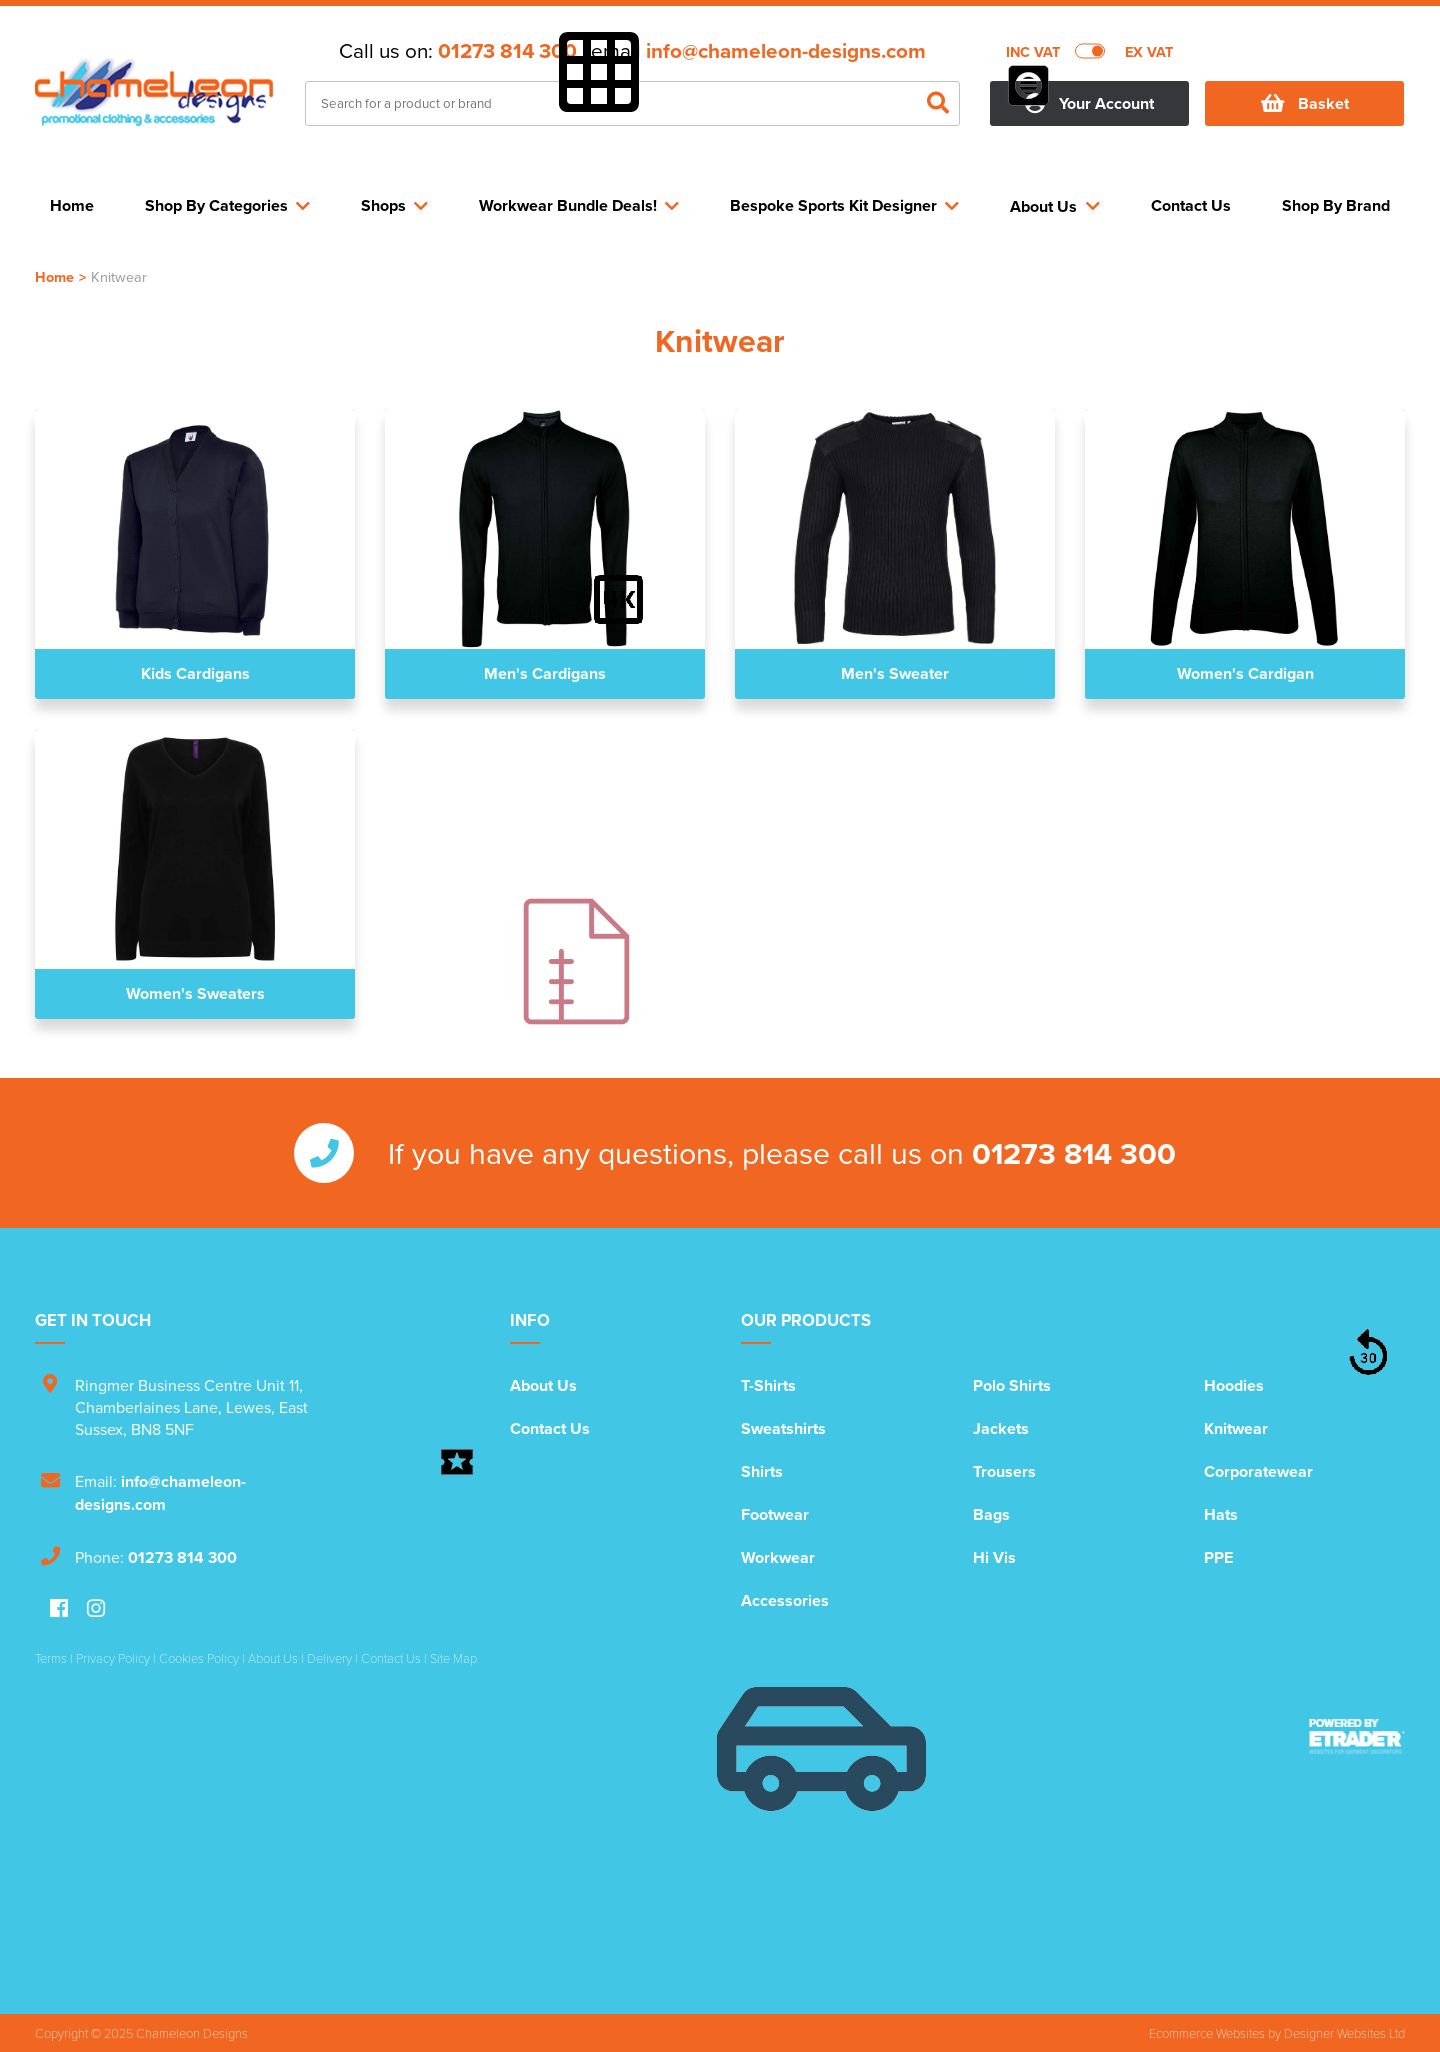  What do you see at coordinates (821, 1742) in the screenshot?
I see `access vehicle or car-related settings` at bounding box center [821, 1742].